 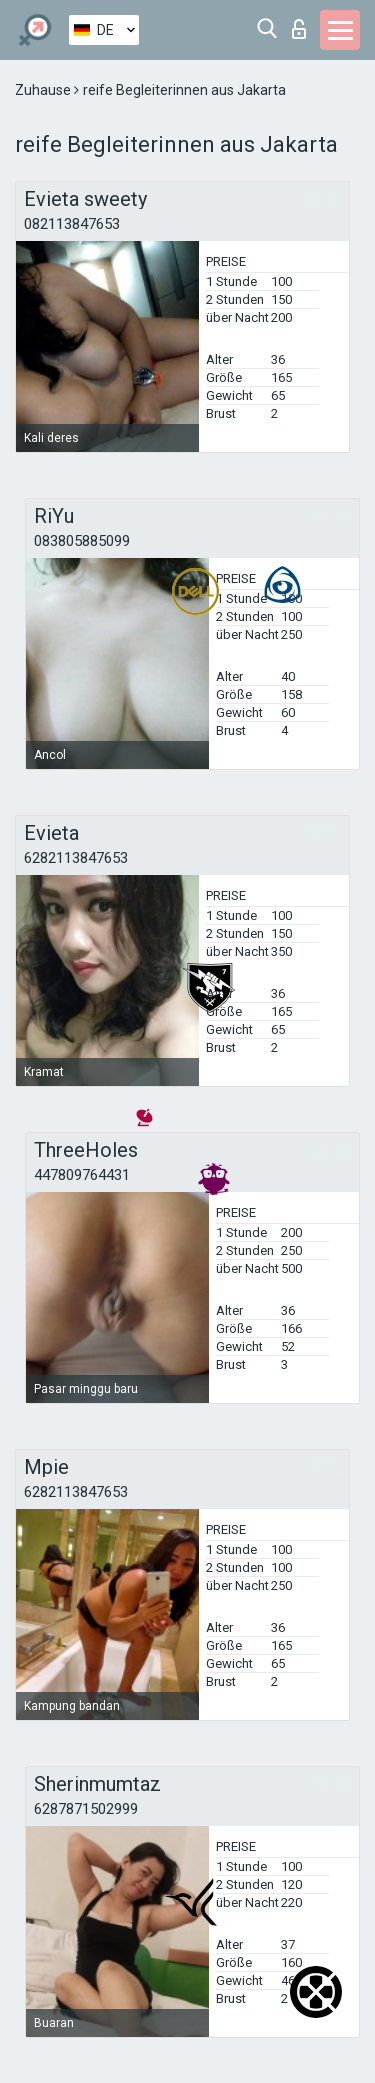 I want to click on visit bungie's official website or support page, so click(x=209, y=988).